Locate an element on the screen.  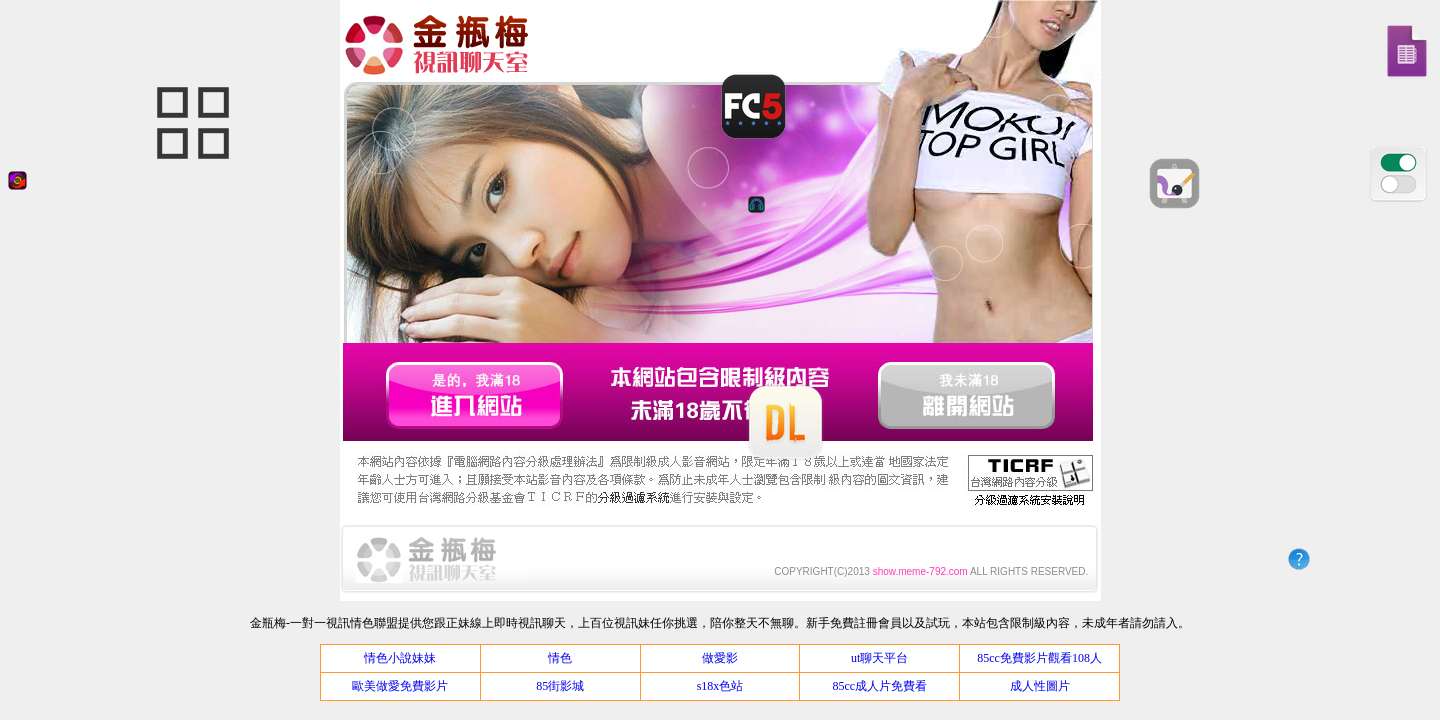
open spotube music streaming app is located at coordinates (756, 204).